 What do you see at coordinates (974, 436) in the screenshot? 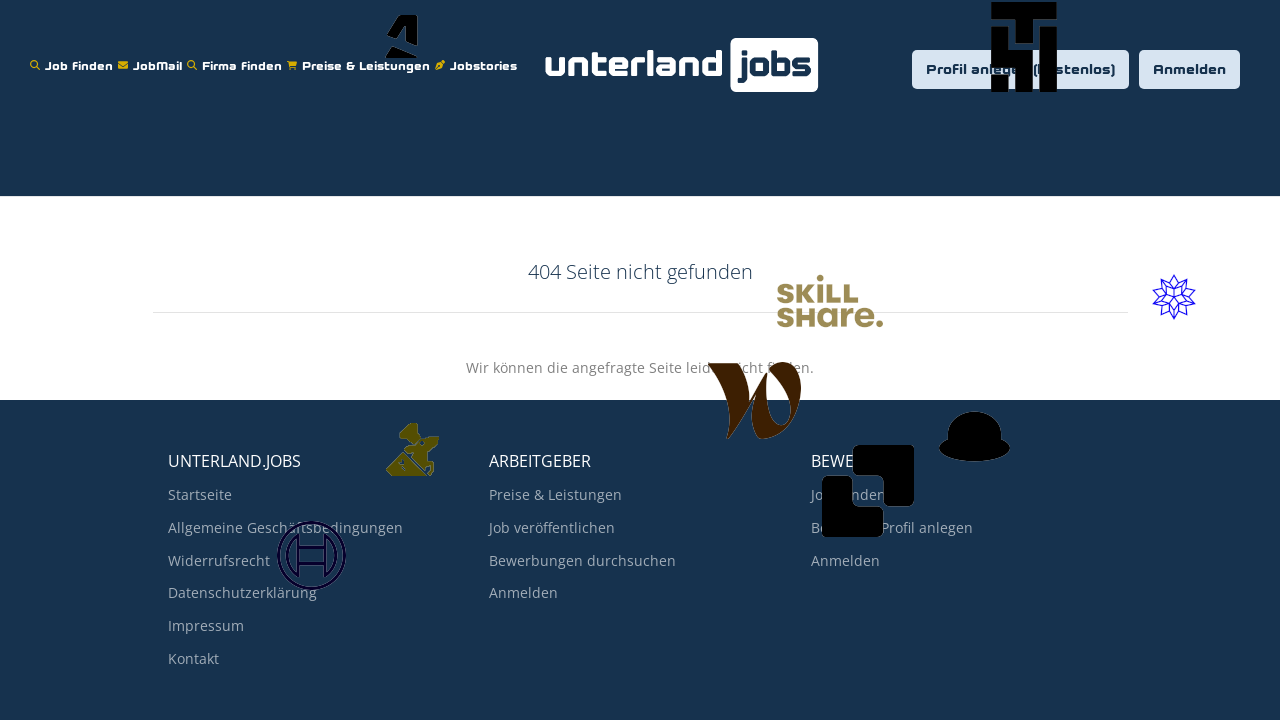
I see `open Alfred app` at bounding box center [974, 436].